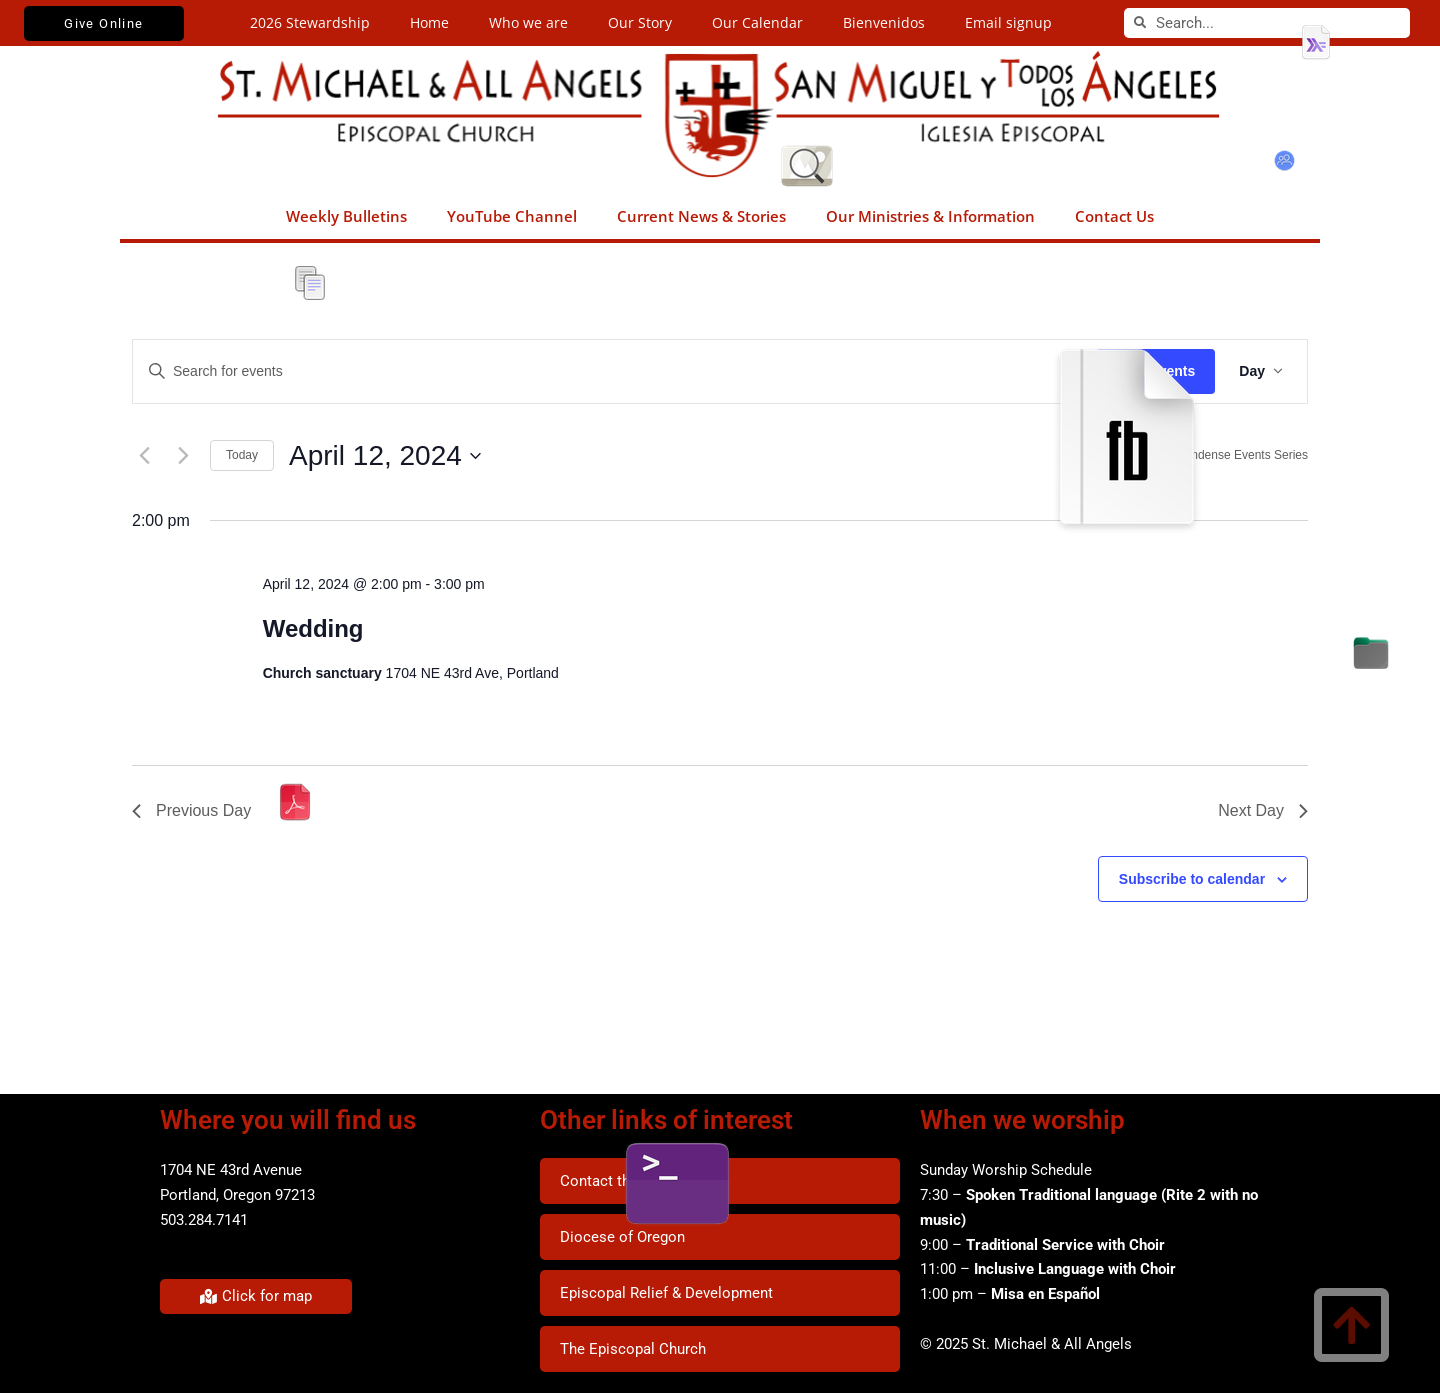 The width and height of the screenshot is (1440, 1393). I want to click on manage user accounts and settings, so click(1284, 160).